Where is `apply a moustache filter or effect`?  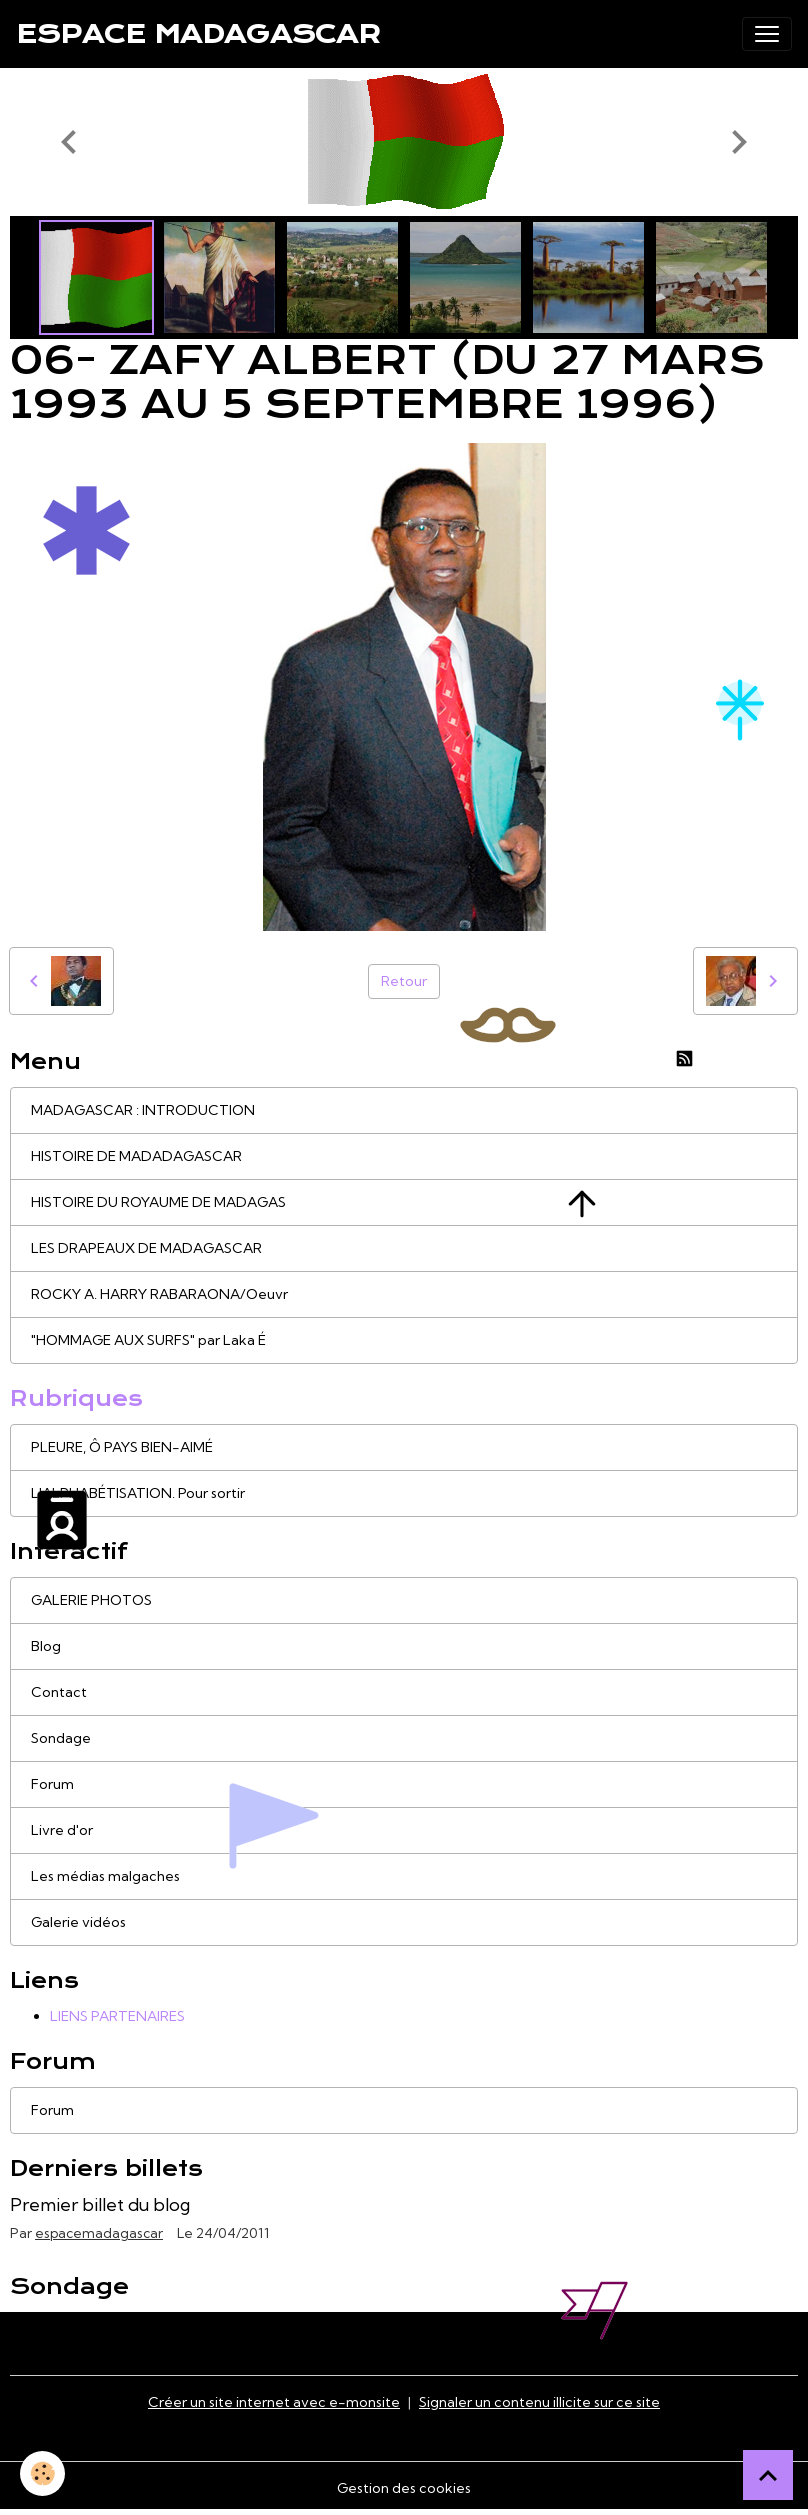 apply a moustache filter or effect is located at coordinates (508, 1025).